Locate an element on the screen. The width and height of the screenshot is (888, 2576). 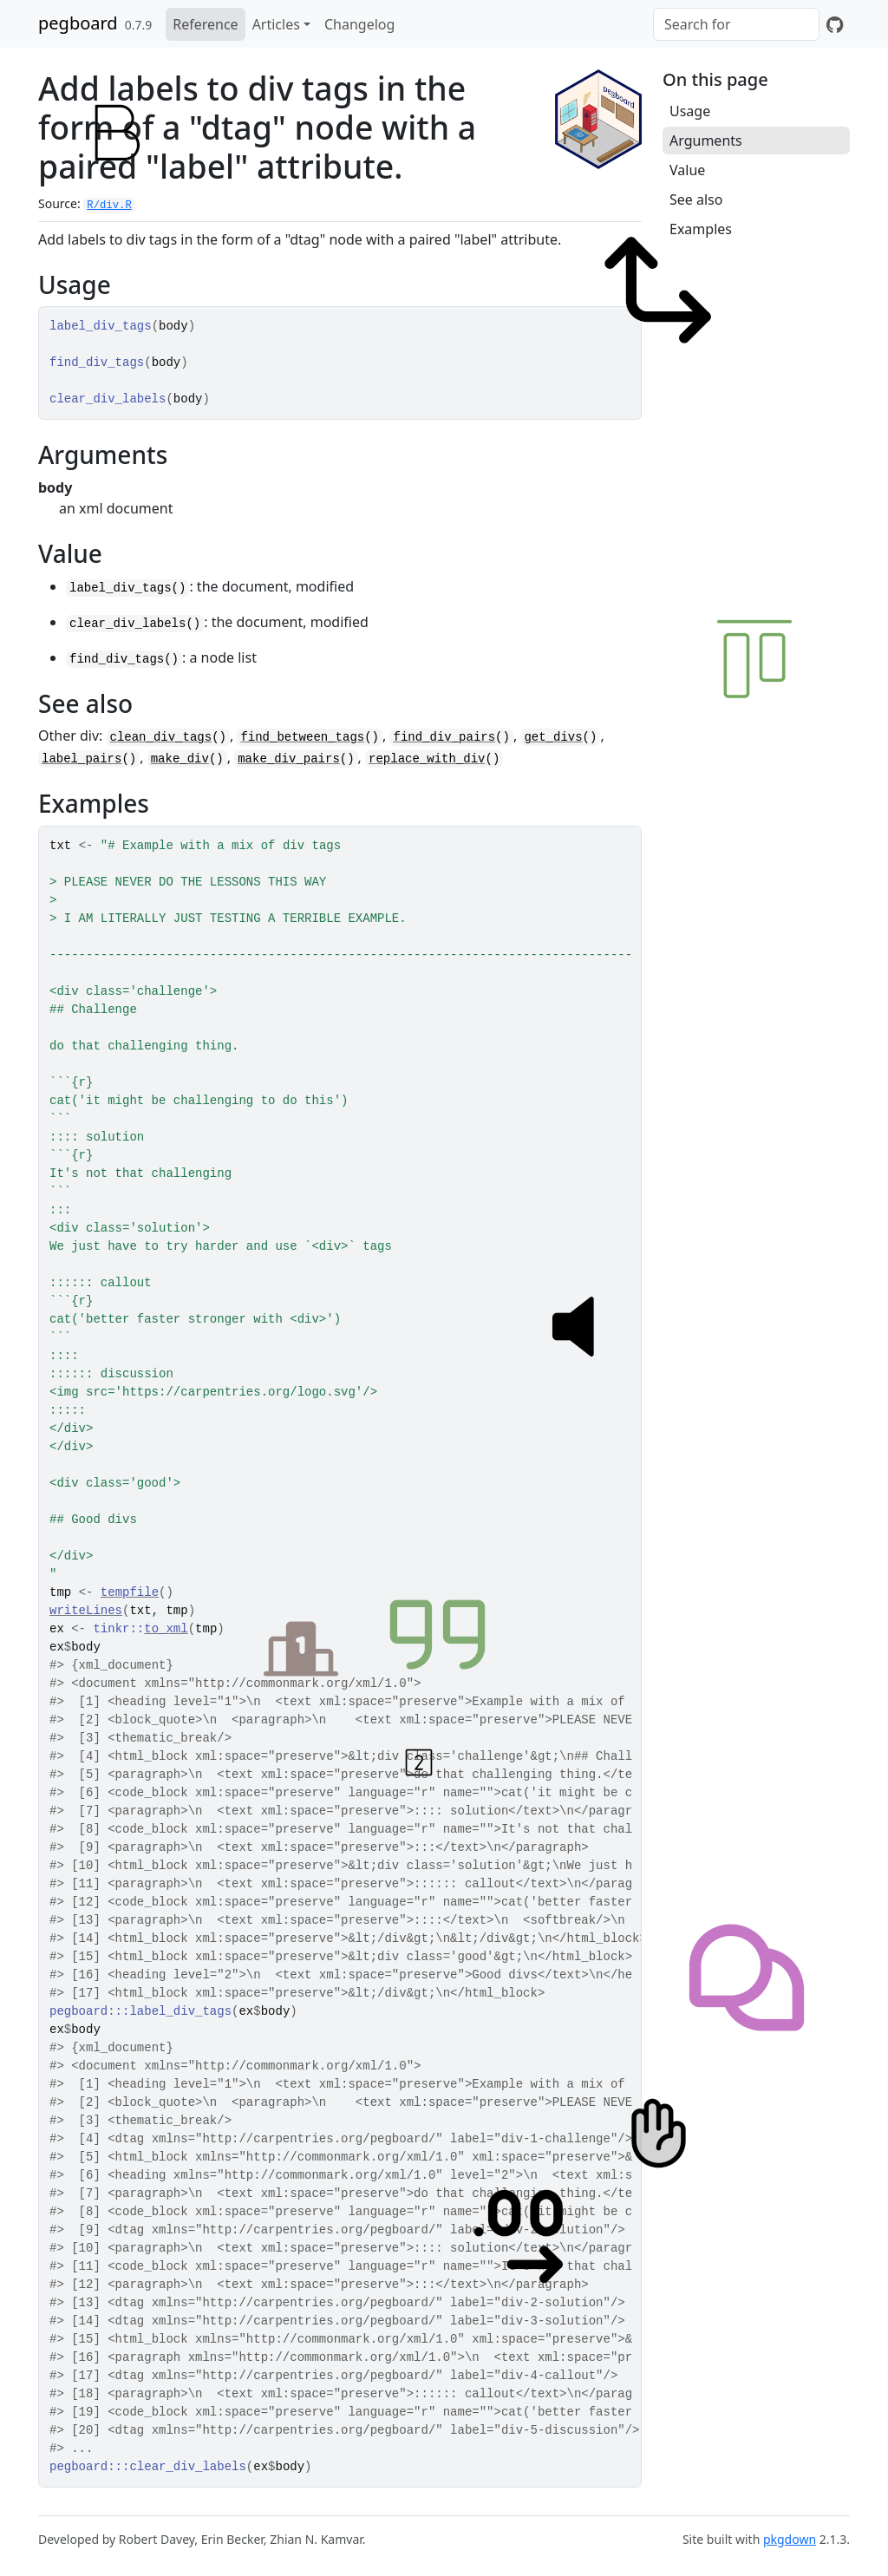
align selected objects to the top edge is located at coordinates (754, 657).